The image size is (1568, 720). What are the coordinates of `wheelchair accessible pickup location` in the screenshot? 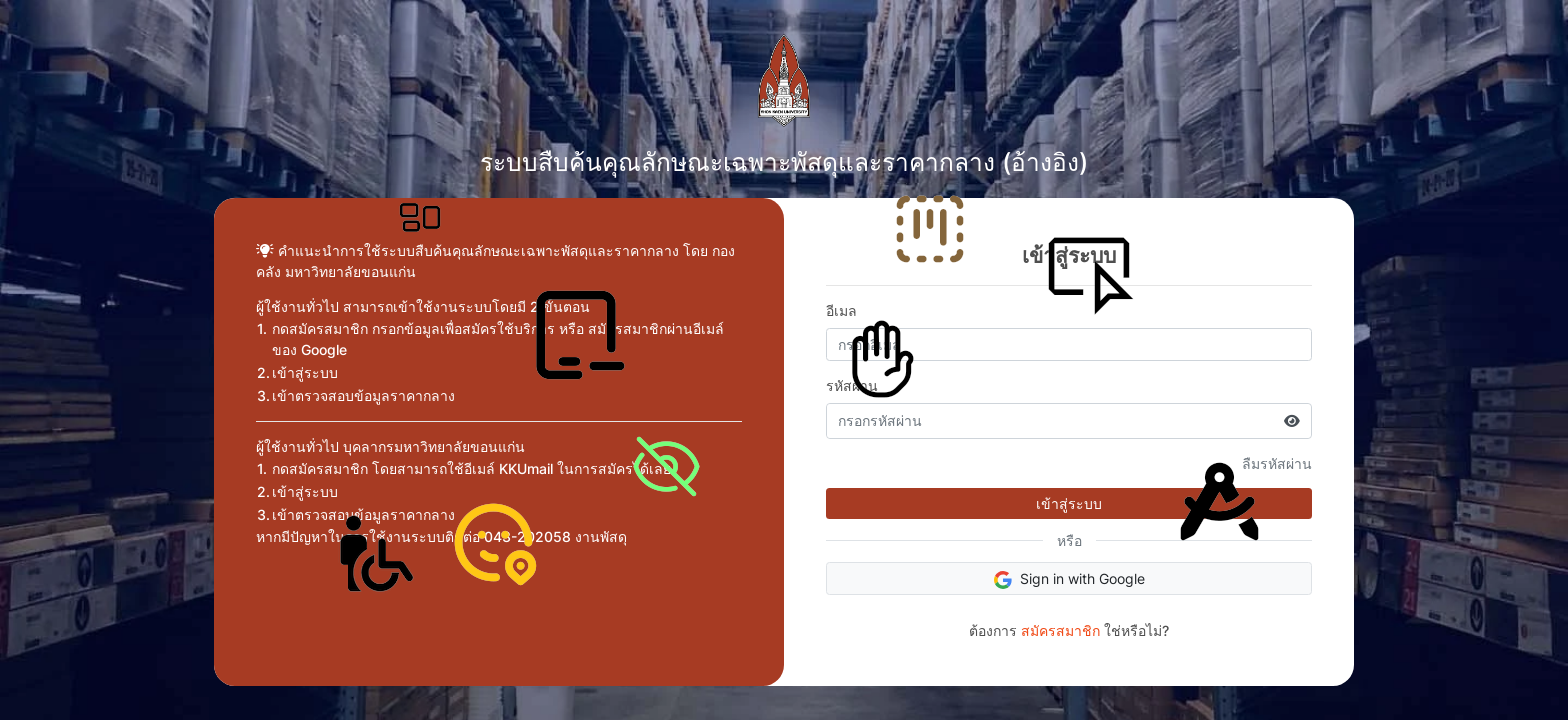 It's located at (374, 553).